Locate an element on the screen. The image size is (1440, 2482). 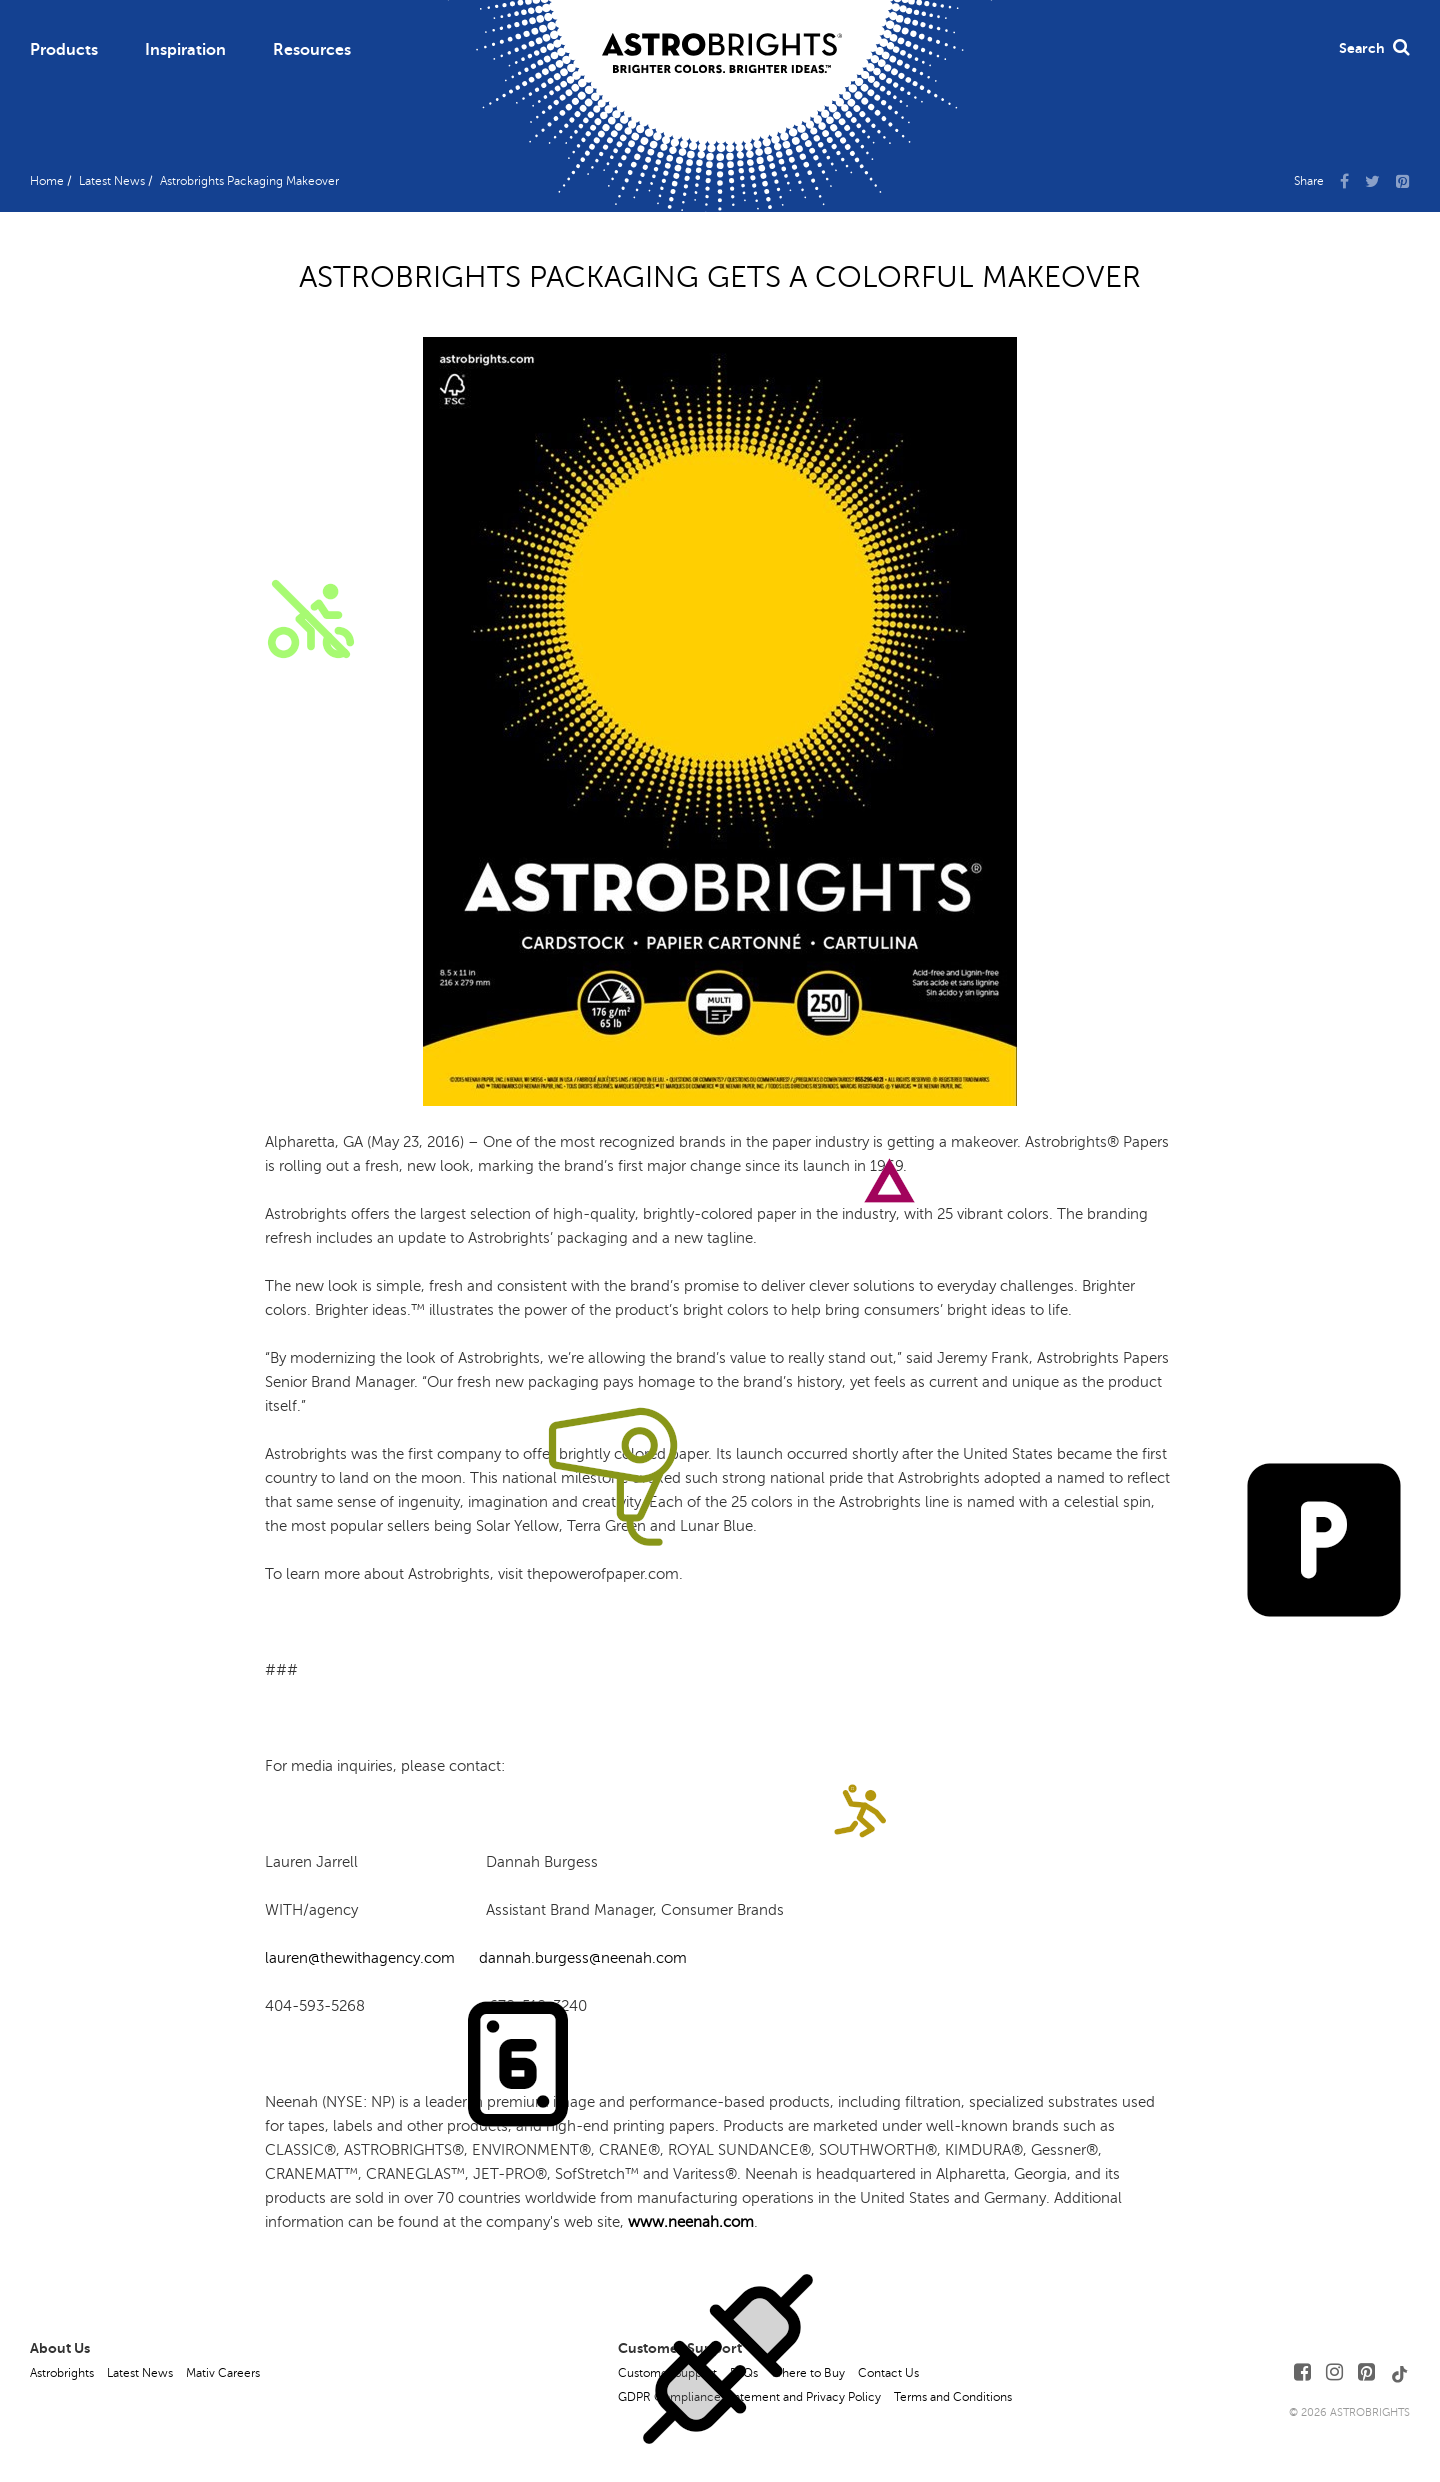
access handball game or sports activity is located at coordinates (859, 1809).